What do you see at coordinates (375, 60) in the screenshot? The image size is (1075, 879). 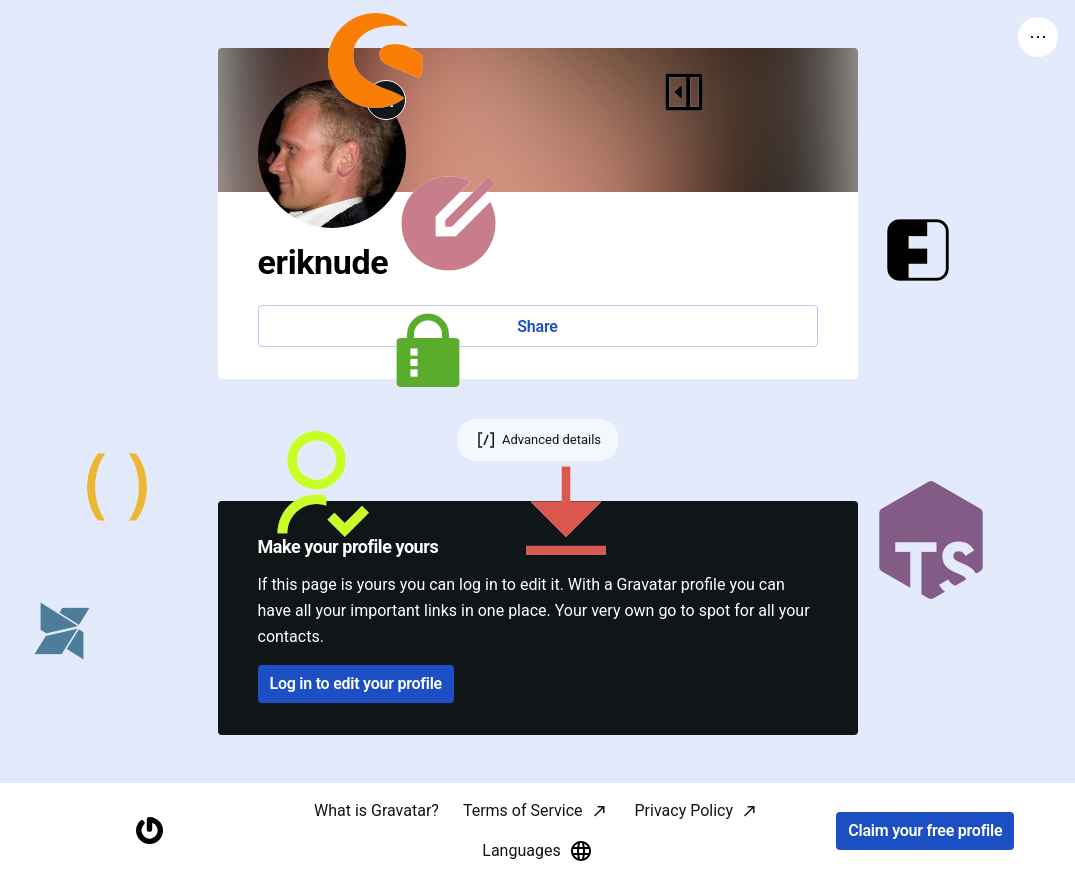 I see `Shopware e-commerce platform logo` at bounding box center [375, 60].